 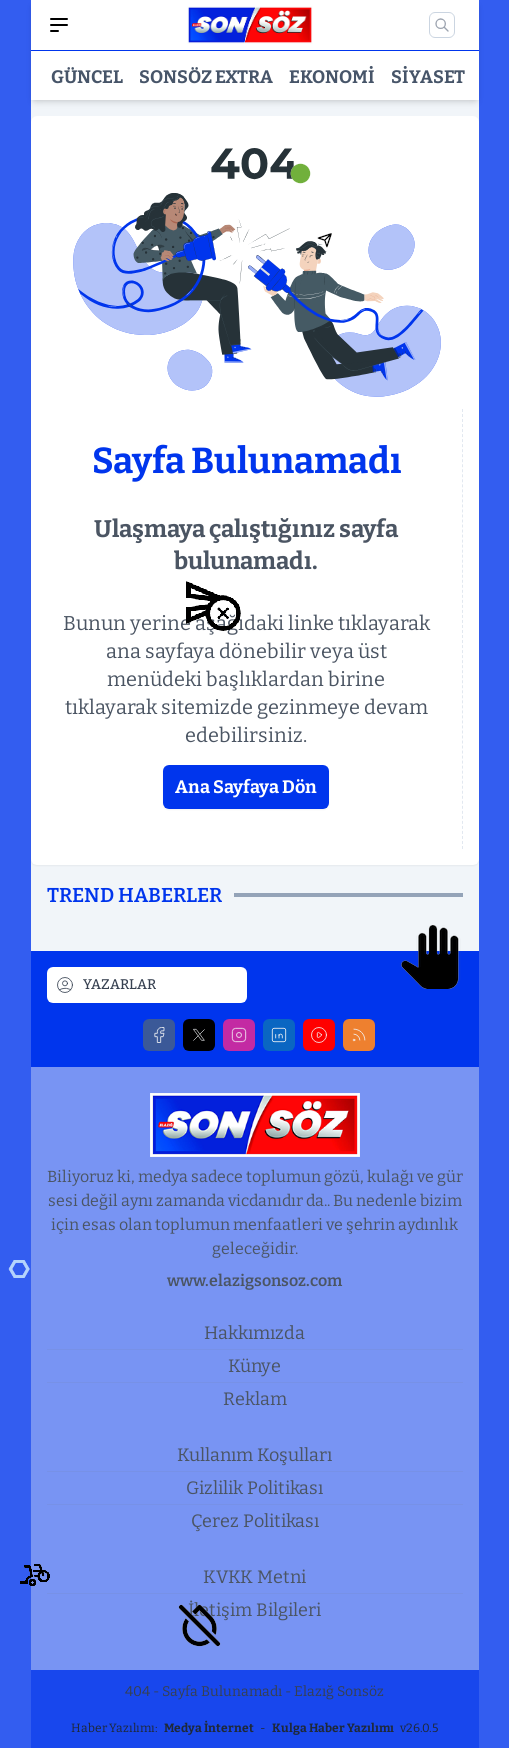 What do you see at coordinates (429, 957) in the screenshot?
I see `stop or pause an action` at bounding box center [429, 957].